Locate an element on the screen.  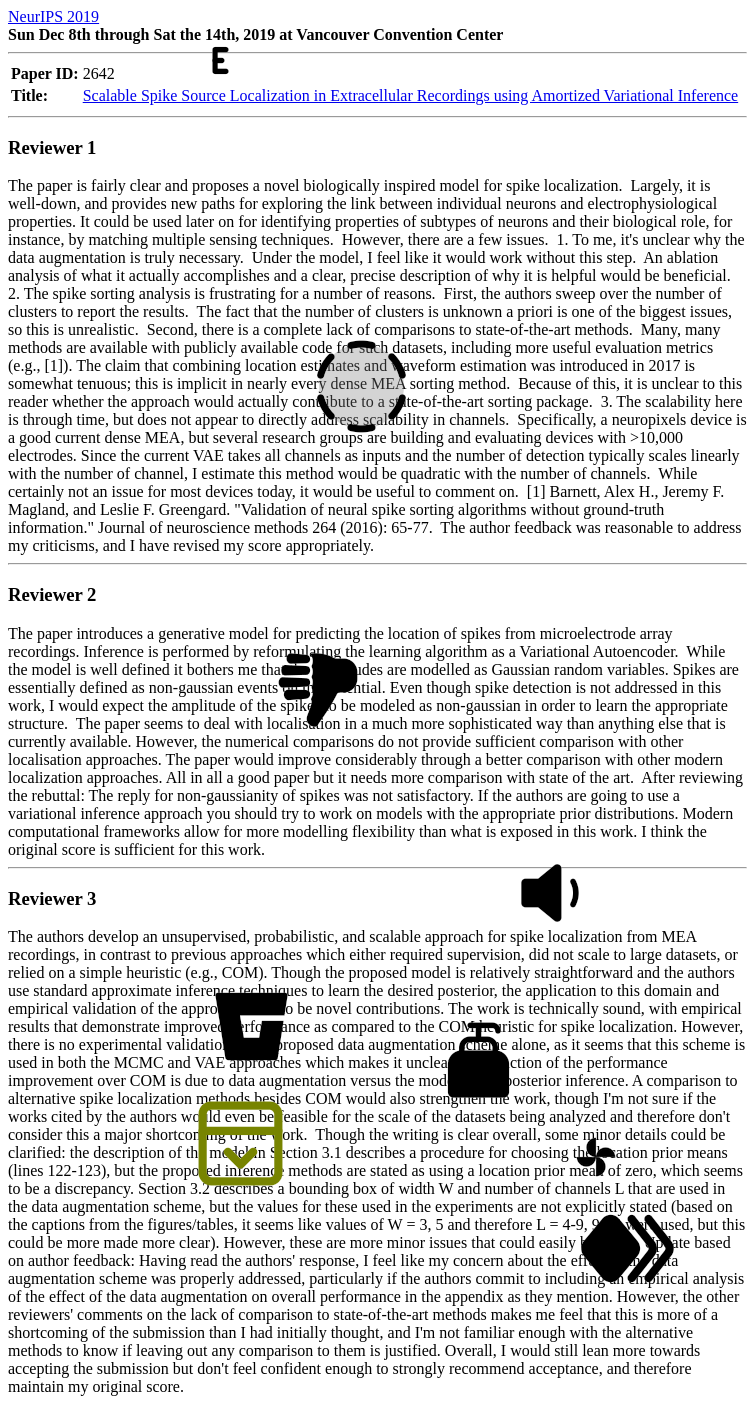
dislike or downvote content is located at coordinates (318, 690).